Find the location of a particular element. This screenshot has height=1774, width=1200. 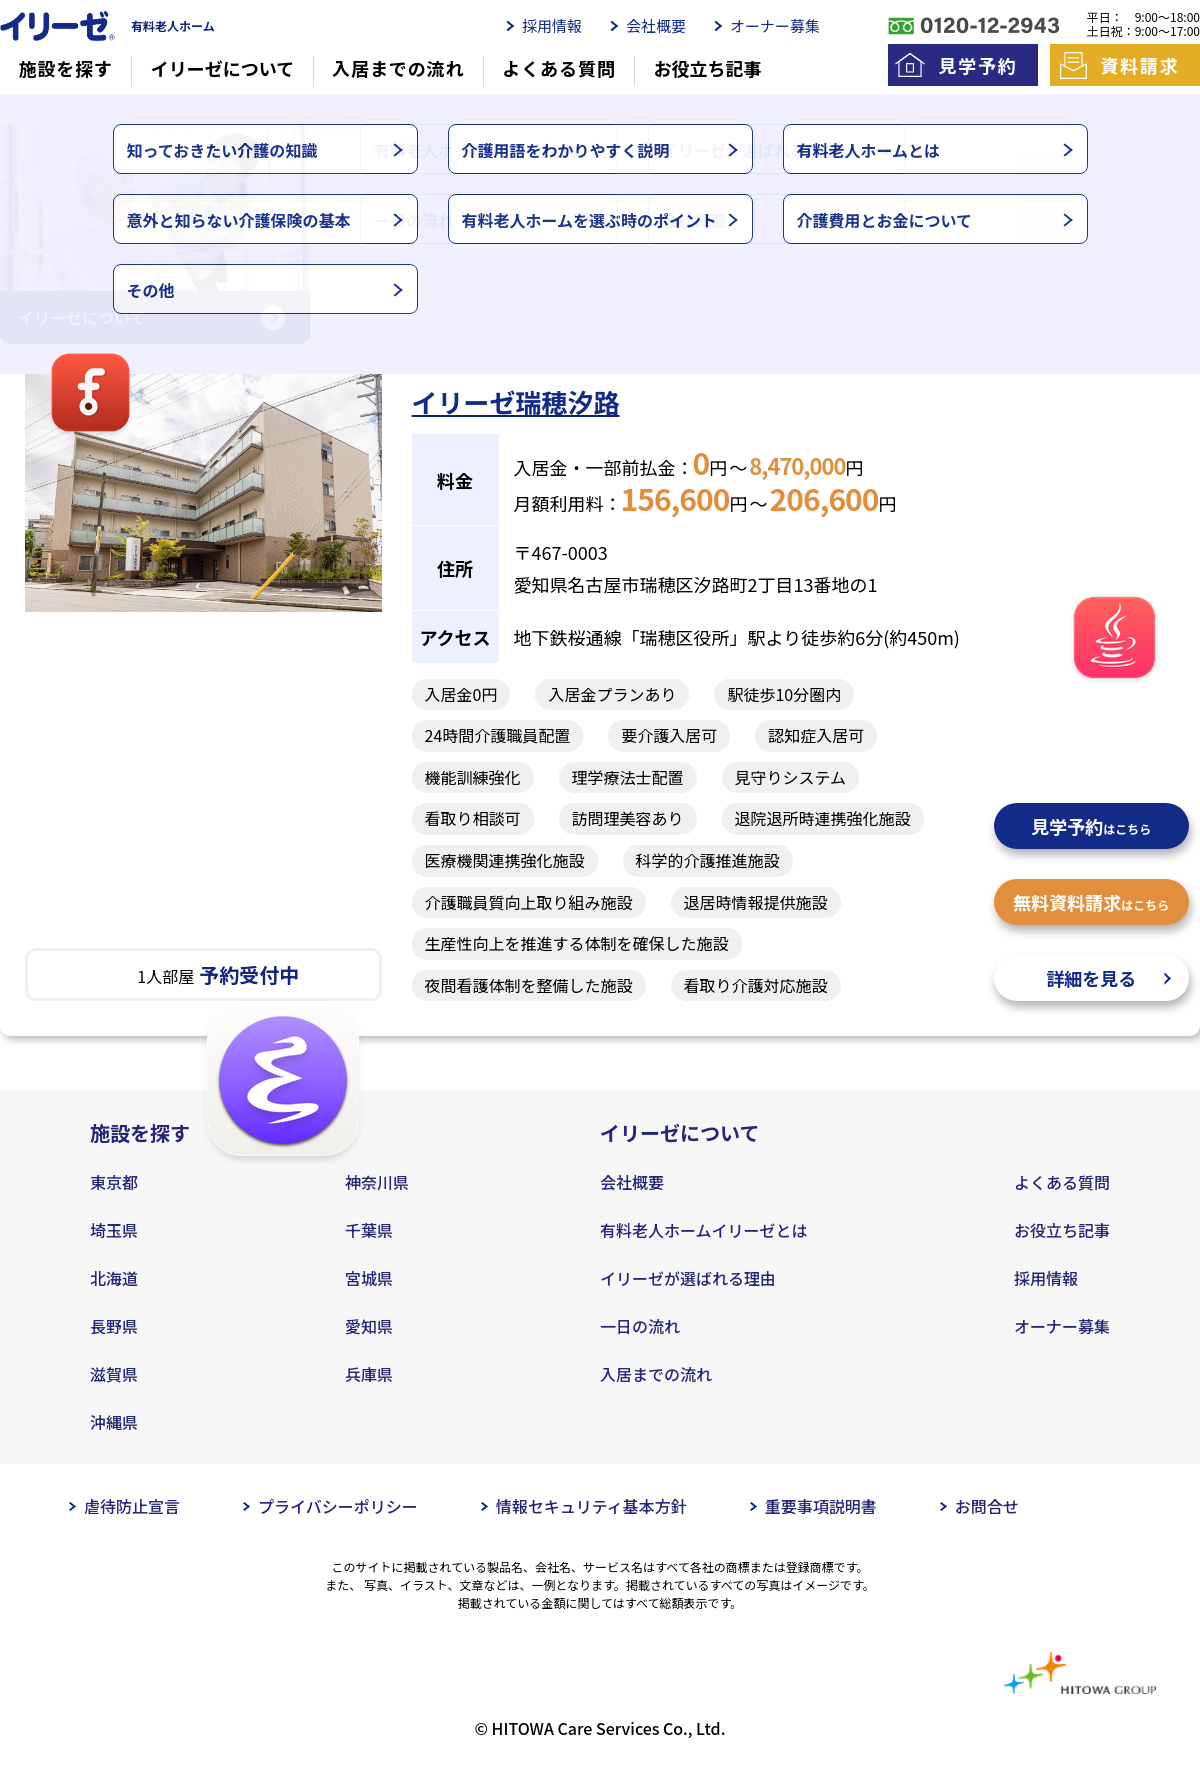

launch java application is located at coordinates (1114, 637).